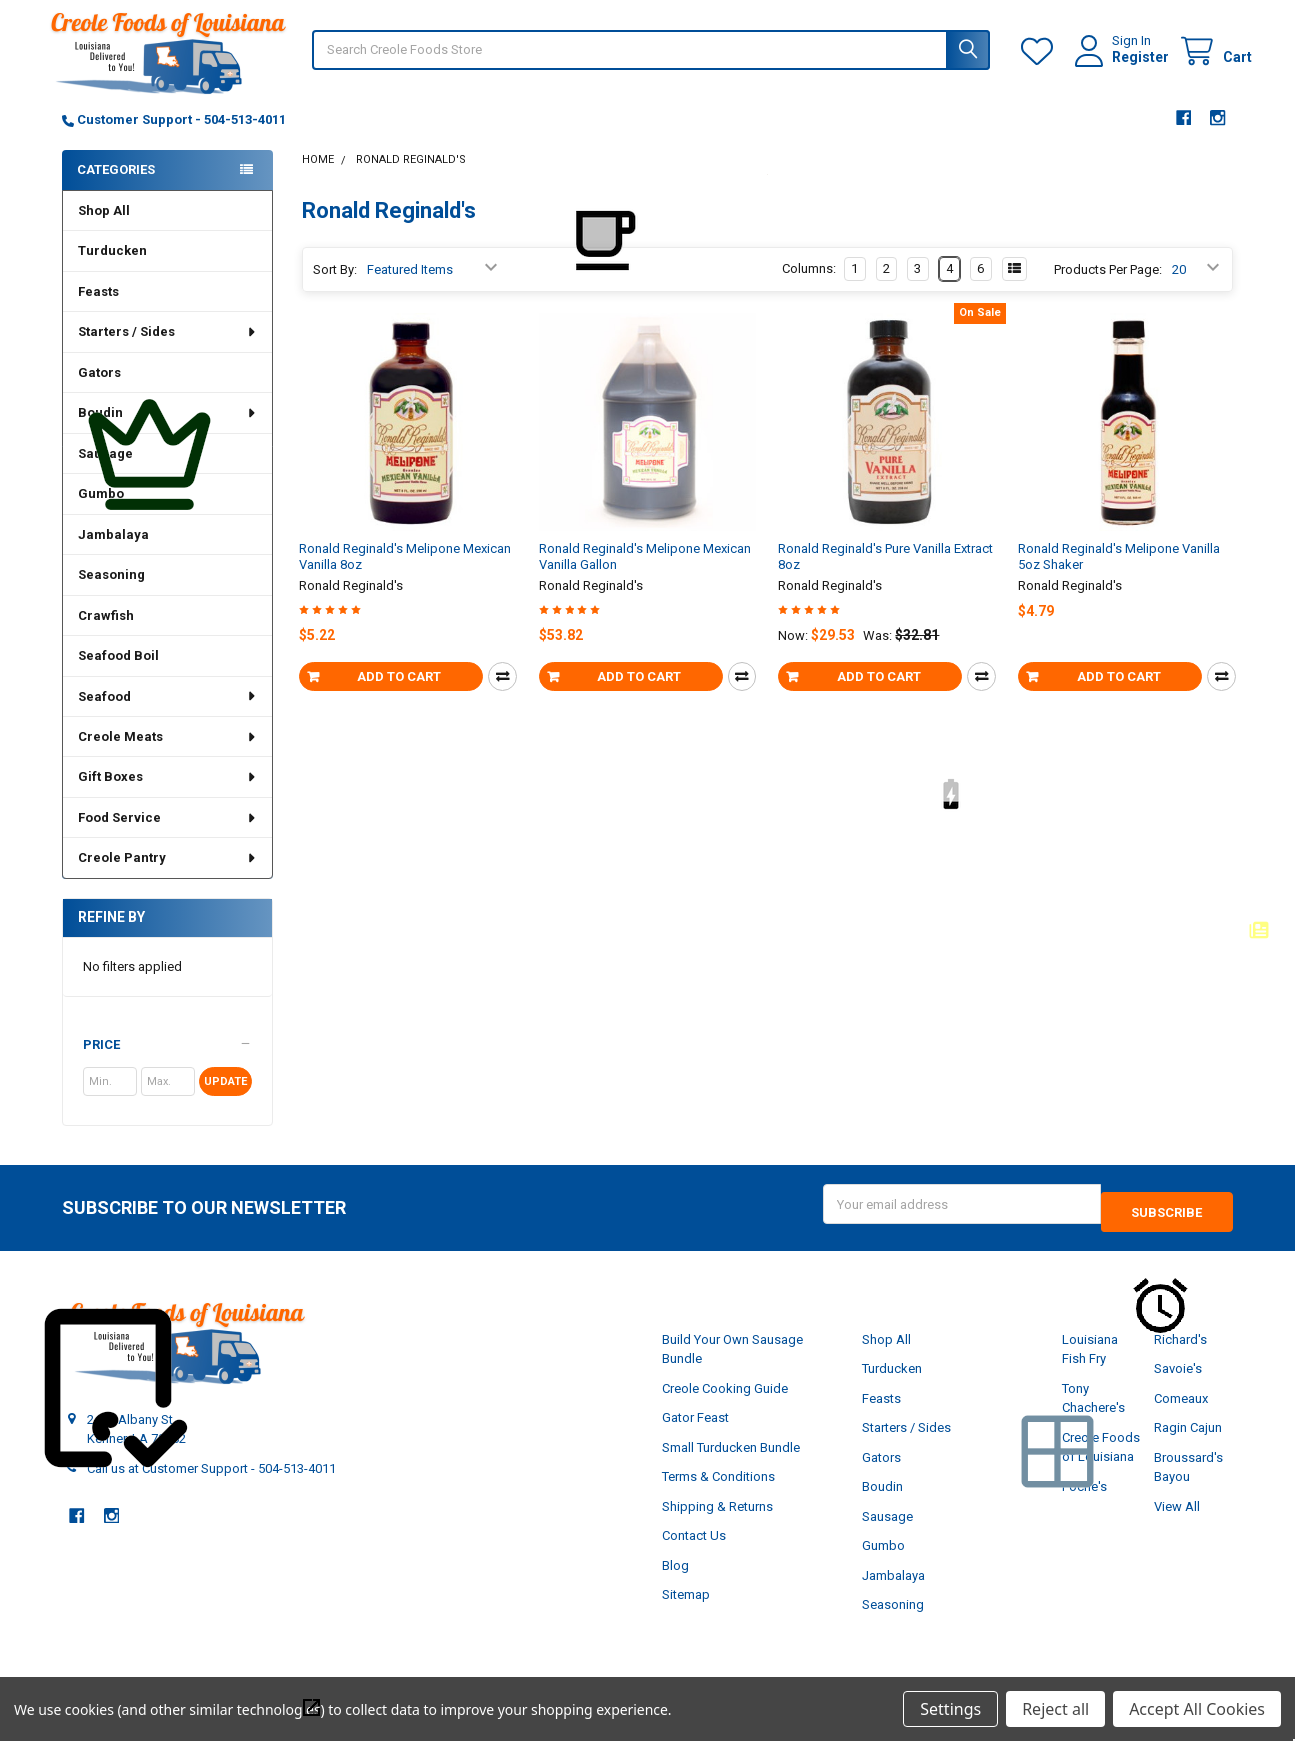 This screenshot has height=1741, width=1295. Describe the element at coordinates (1160, 1305) in the screenshot. I see `set or manage alarms` at that location.